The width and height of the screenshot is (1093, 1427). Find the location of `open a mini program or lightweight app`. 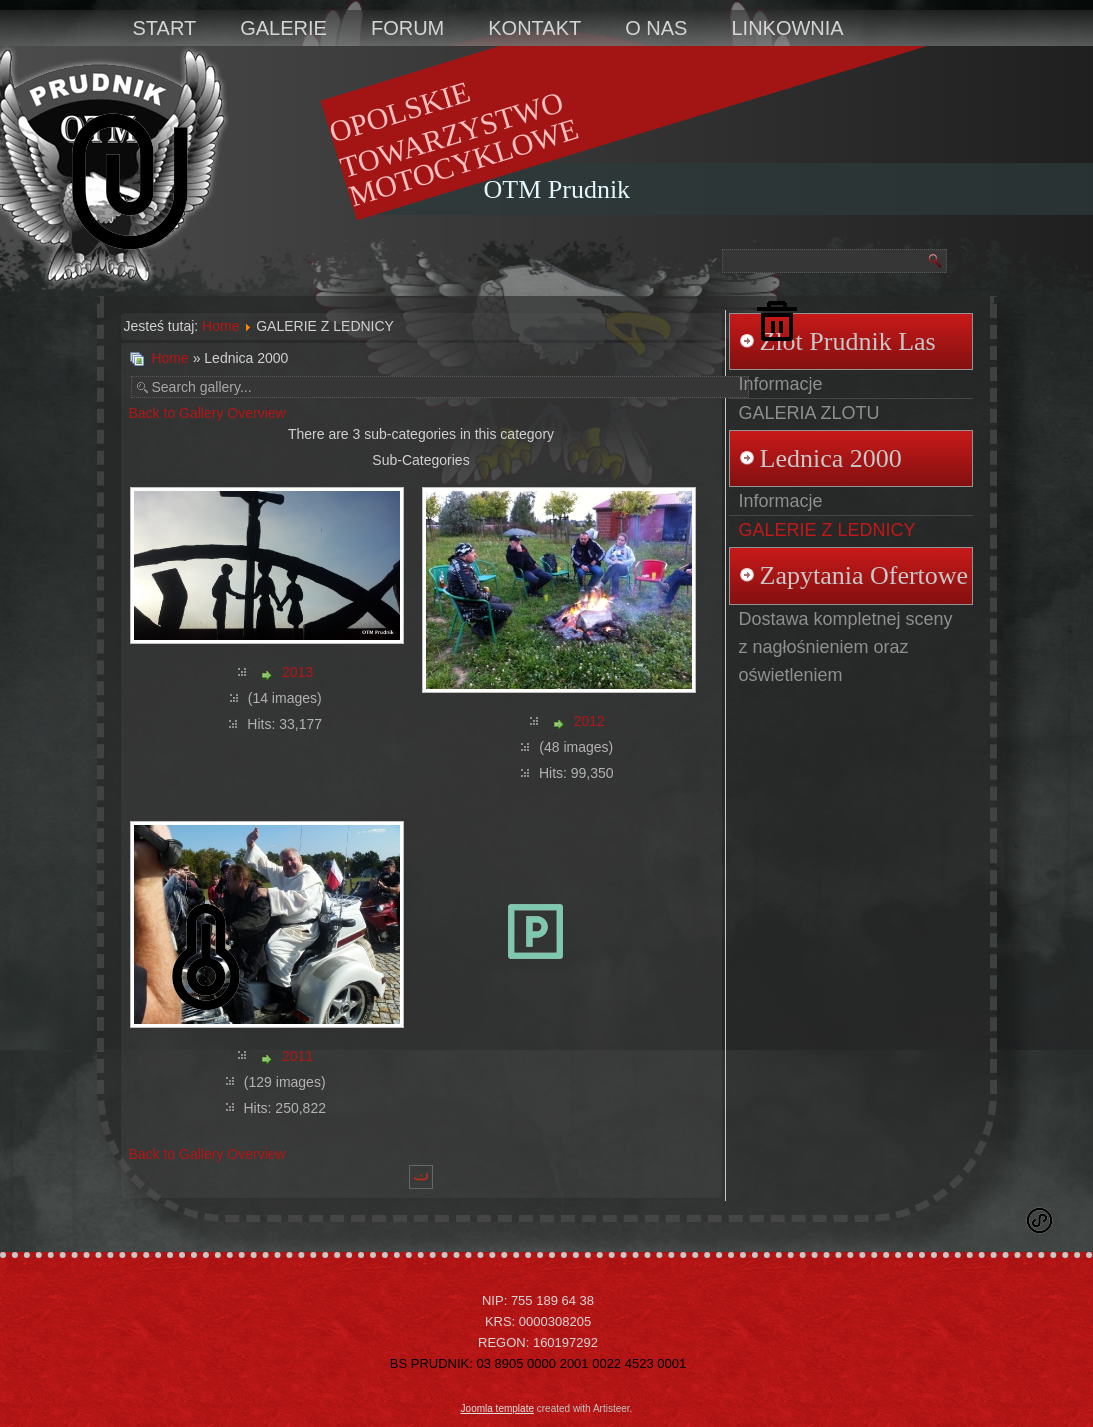

open a mini program or lightweight app is located at coordinates (1039, 1220).